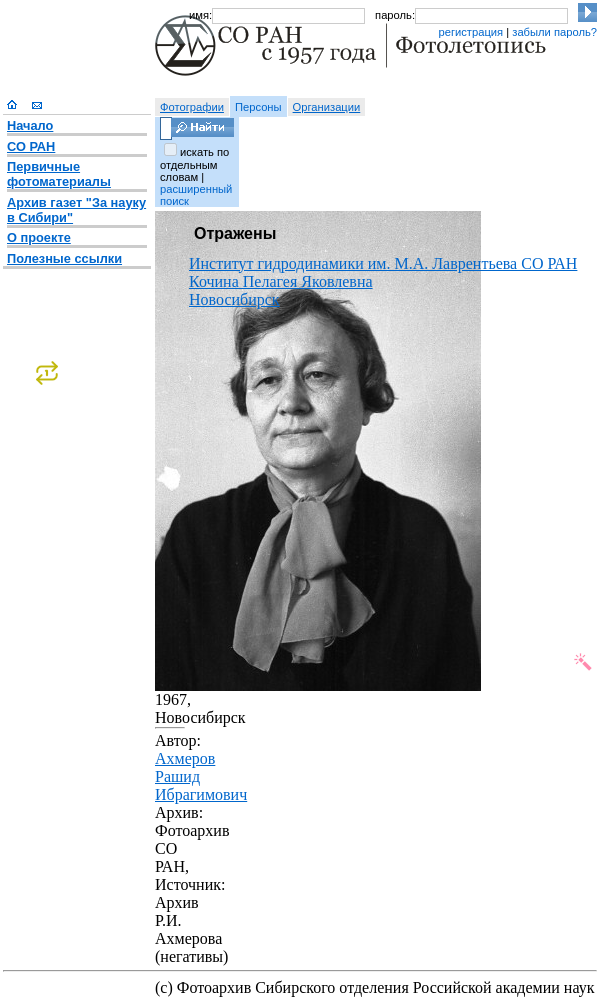 The width and height of the screenshot is (600, 1000). I want to click on apply auto-enhance or magic adjustments, so click(583, 662).